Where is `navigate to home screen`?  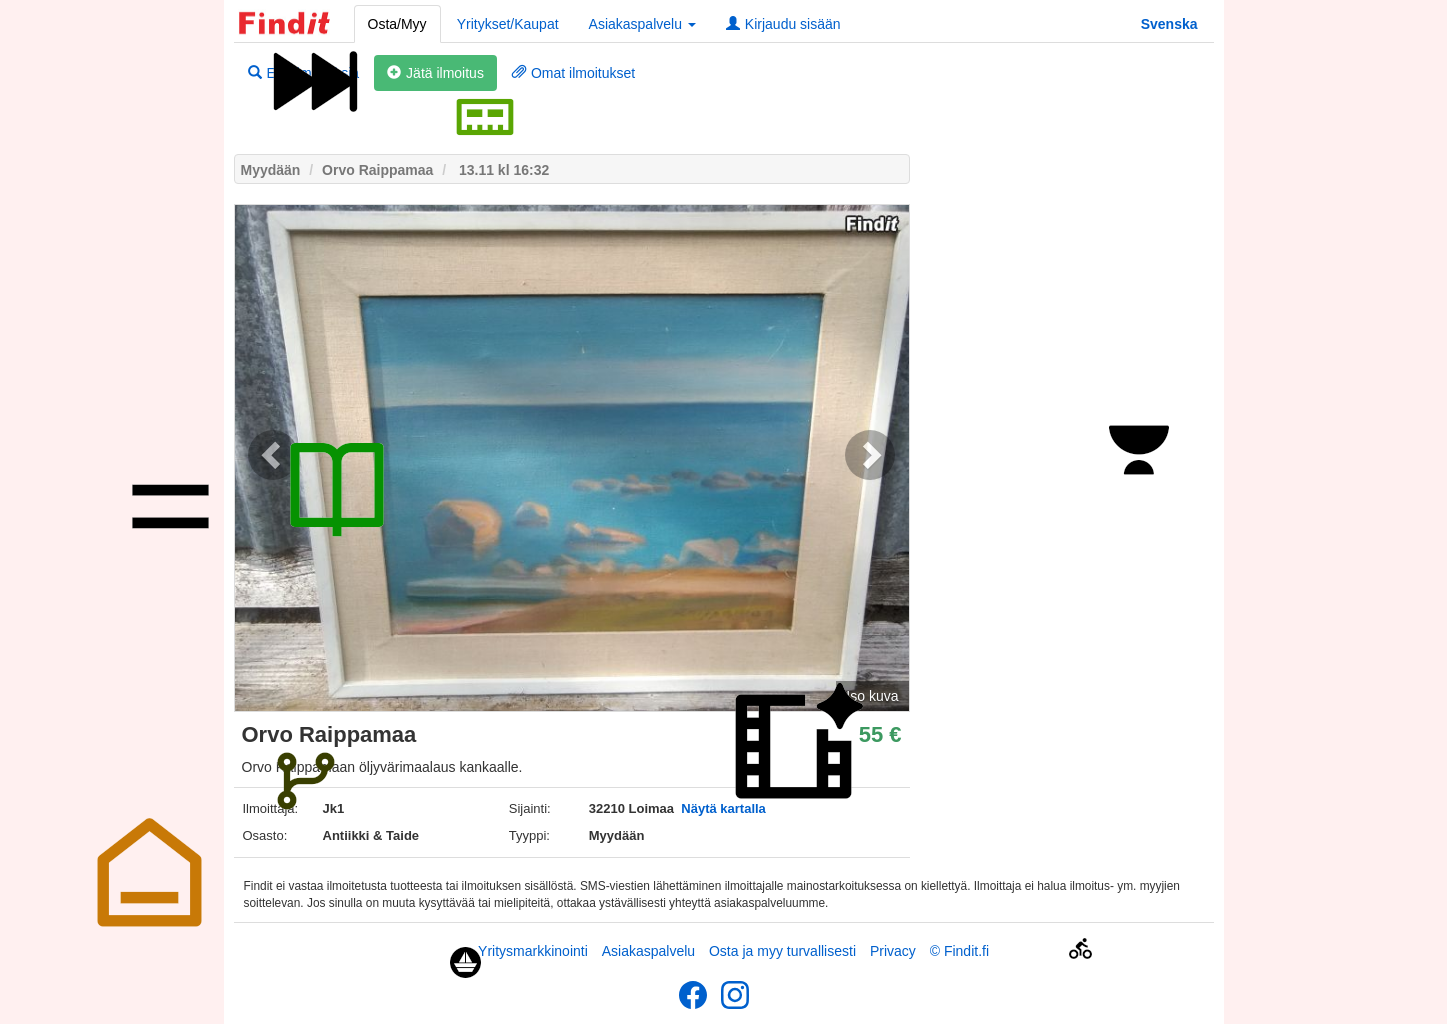
navigate to home screen is located at coordinates (149, 874).